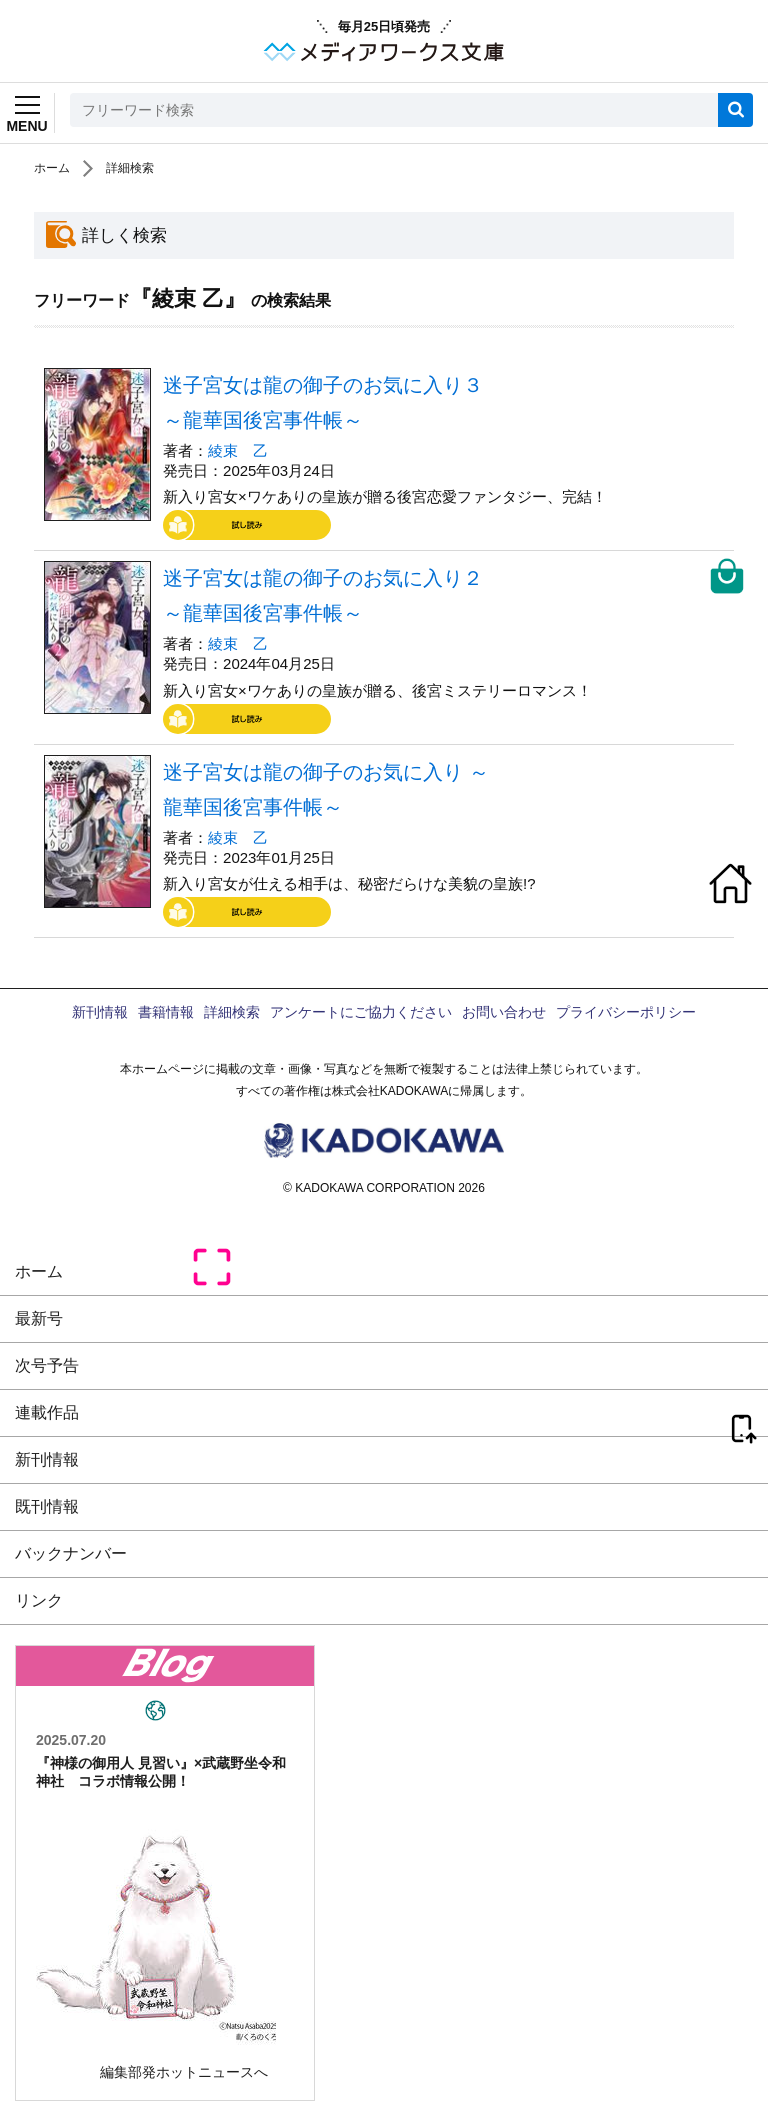  What do you see at coordinates (212, 1267) in the screenshot?
I see `enter fullscreen mode` at bounding box center [212, 1267].